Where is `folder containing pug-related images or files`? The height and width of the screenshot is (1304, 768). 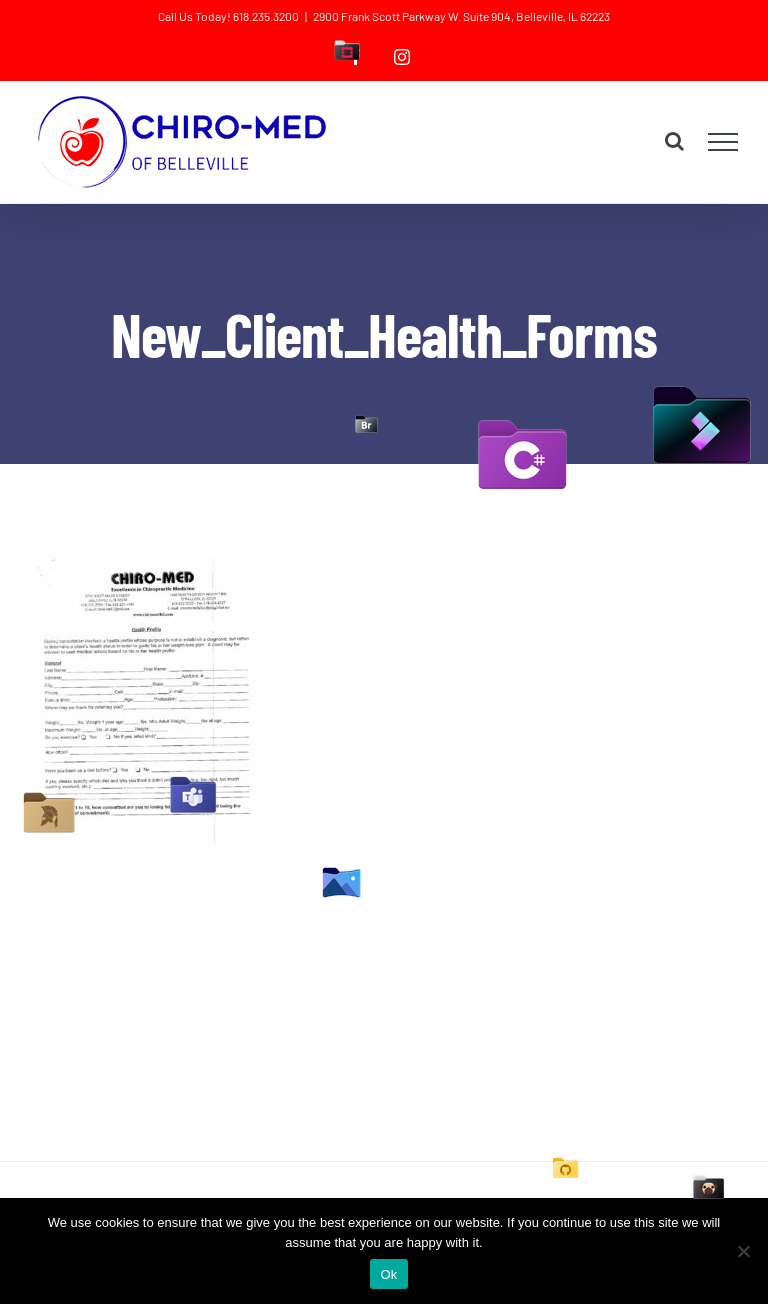
folder containing pug-related images or files is located at coordinates (708, 1187).